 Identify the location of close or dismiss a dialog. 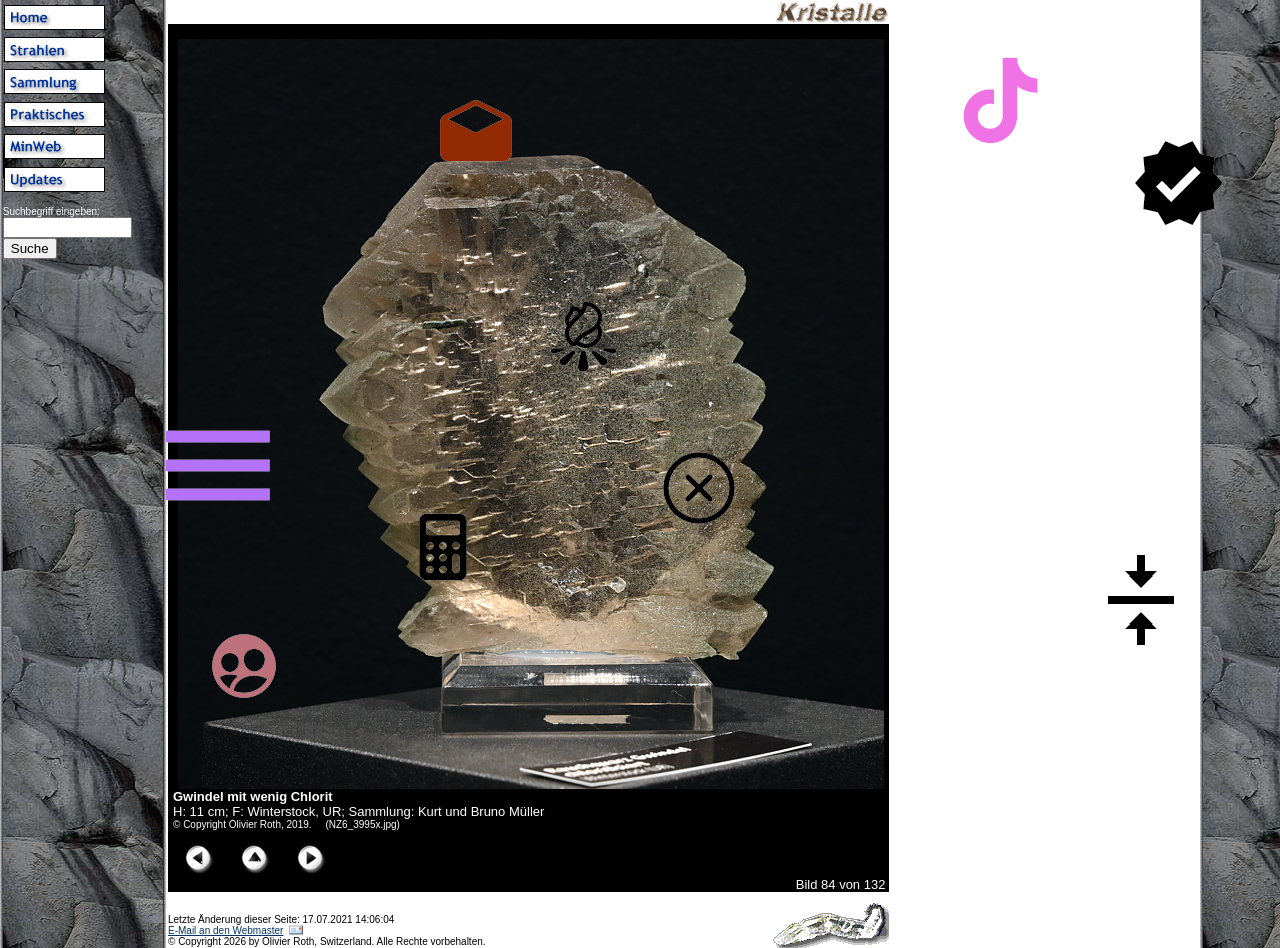
(699, 488).